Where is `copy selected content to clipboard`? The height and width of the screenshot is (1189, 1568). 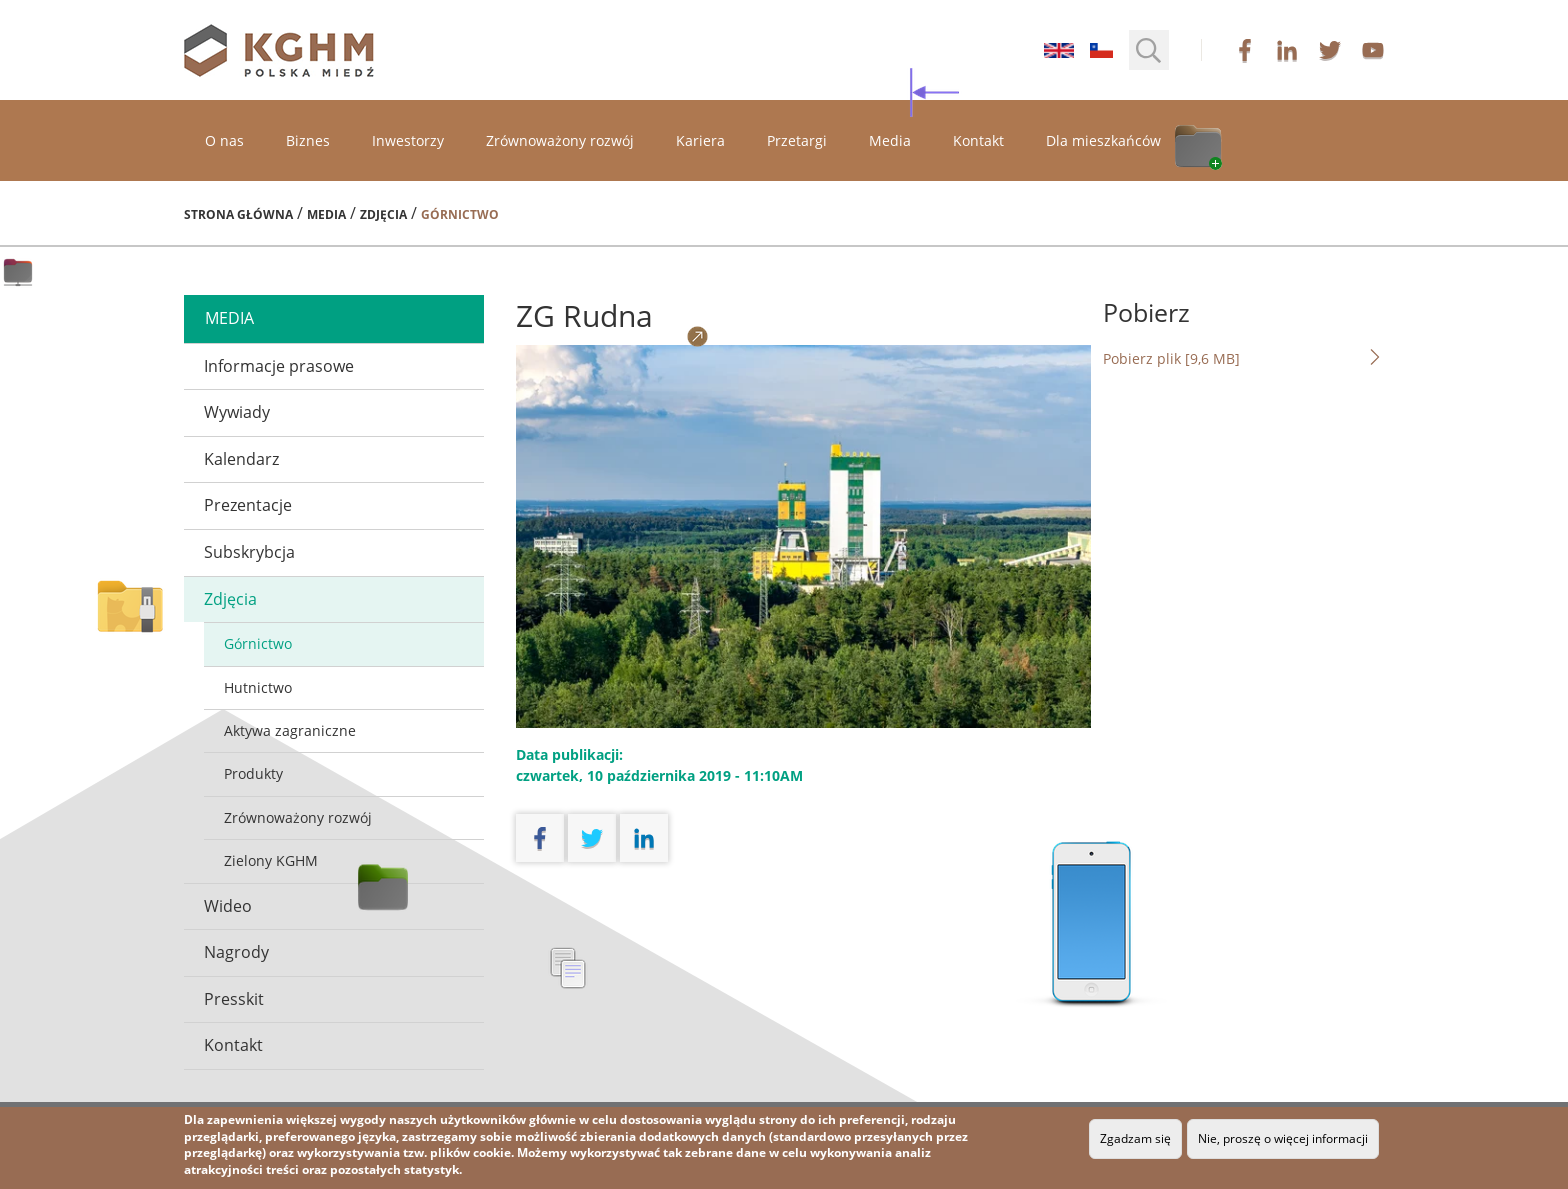 copy selected content to clipboard is located at coordinates (568, 968).